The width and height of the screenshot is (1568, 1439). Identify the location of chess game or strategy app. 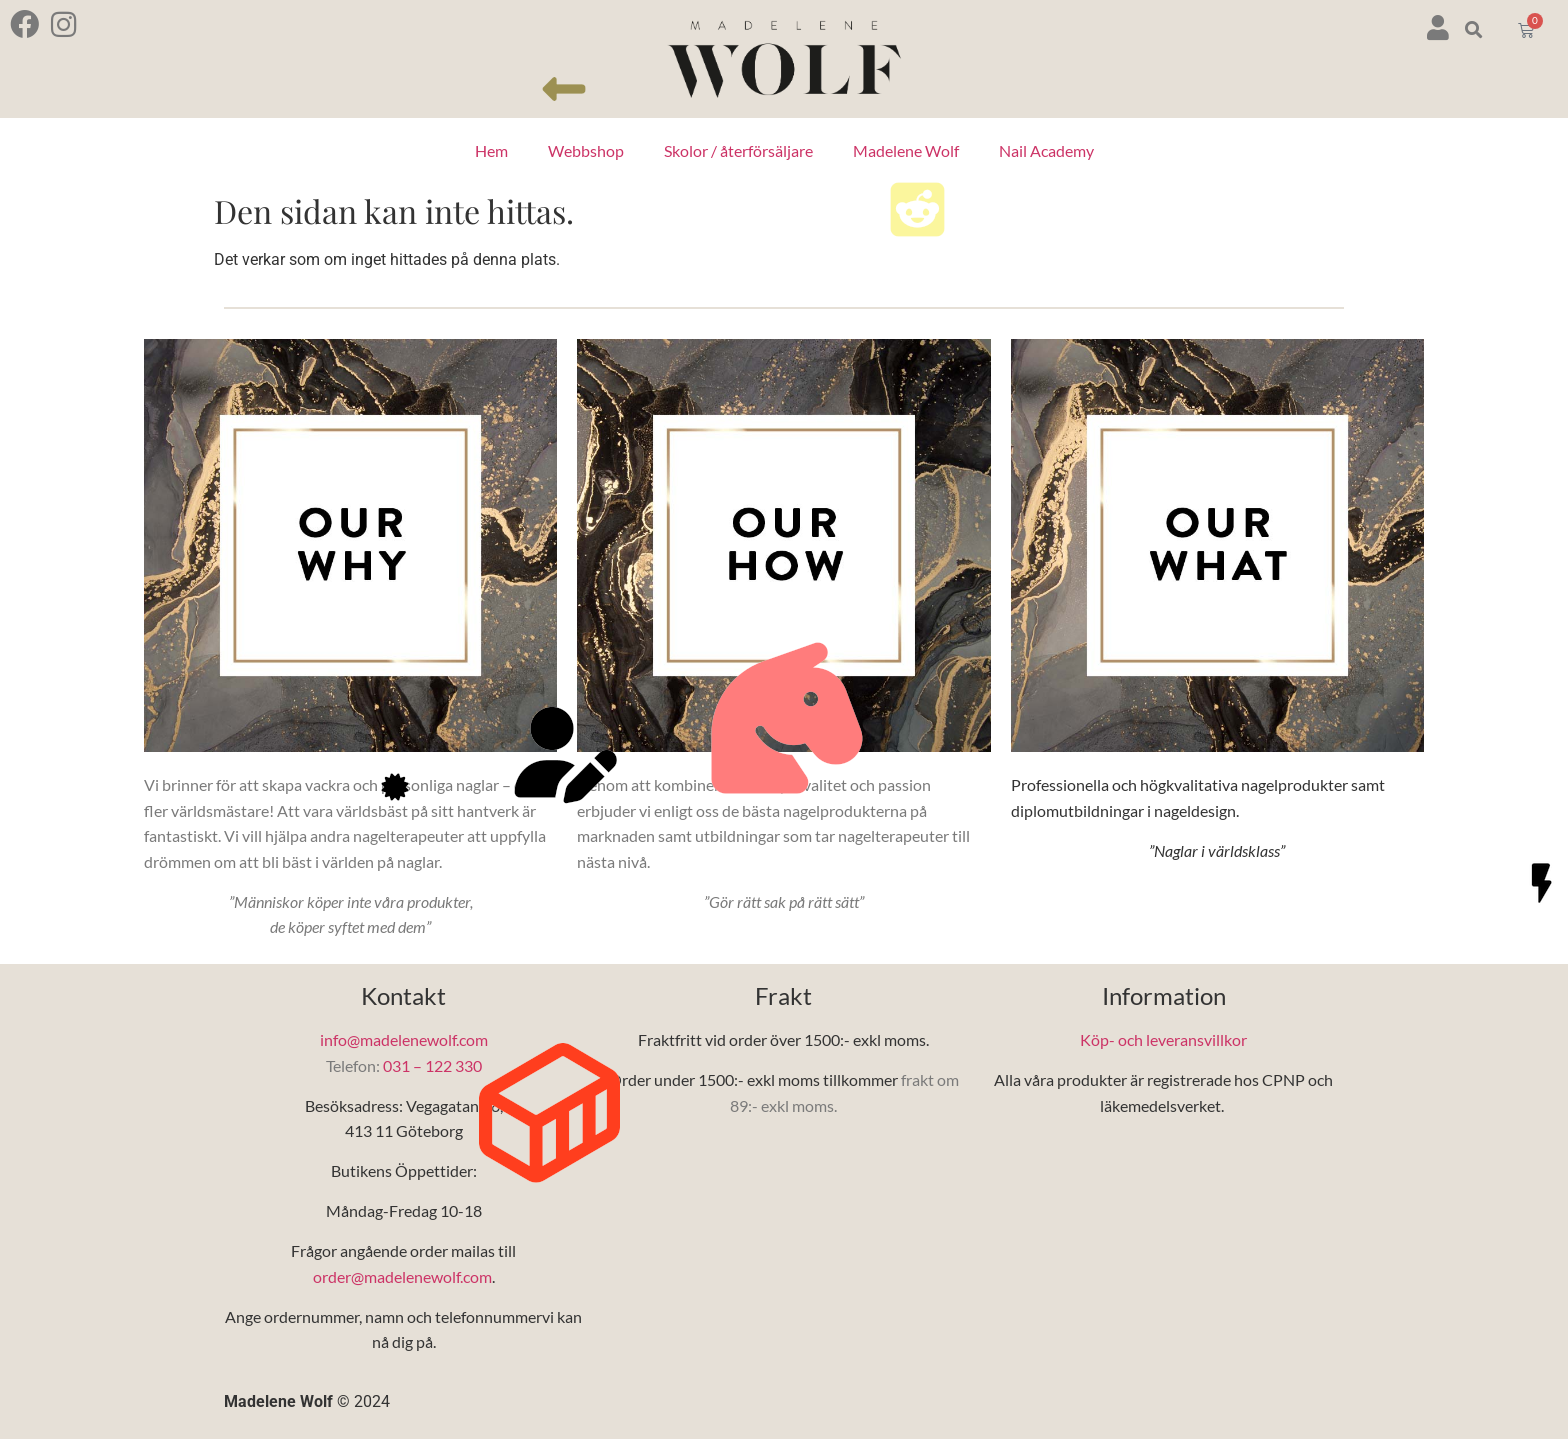
(789, 716).